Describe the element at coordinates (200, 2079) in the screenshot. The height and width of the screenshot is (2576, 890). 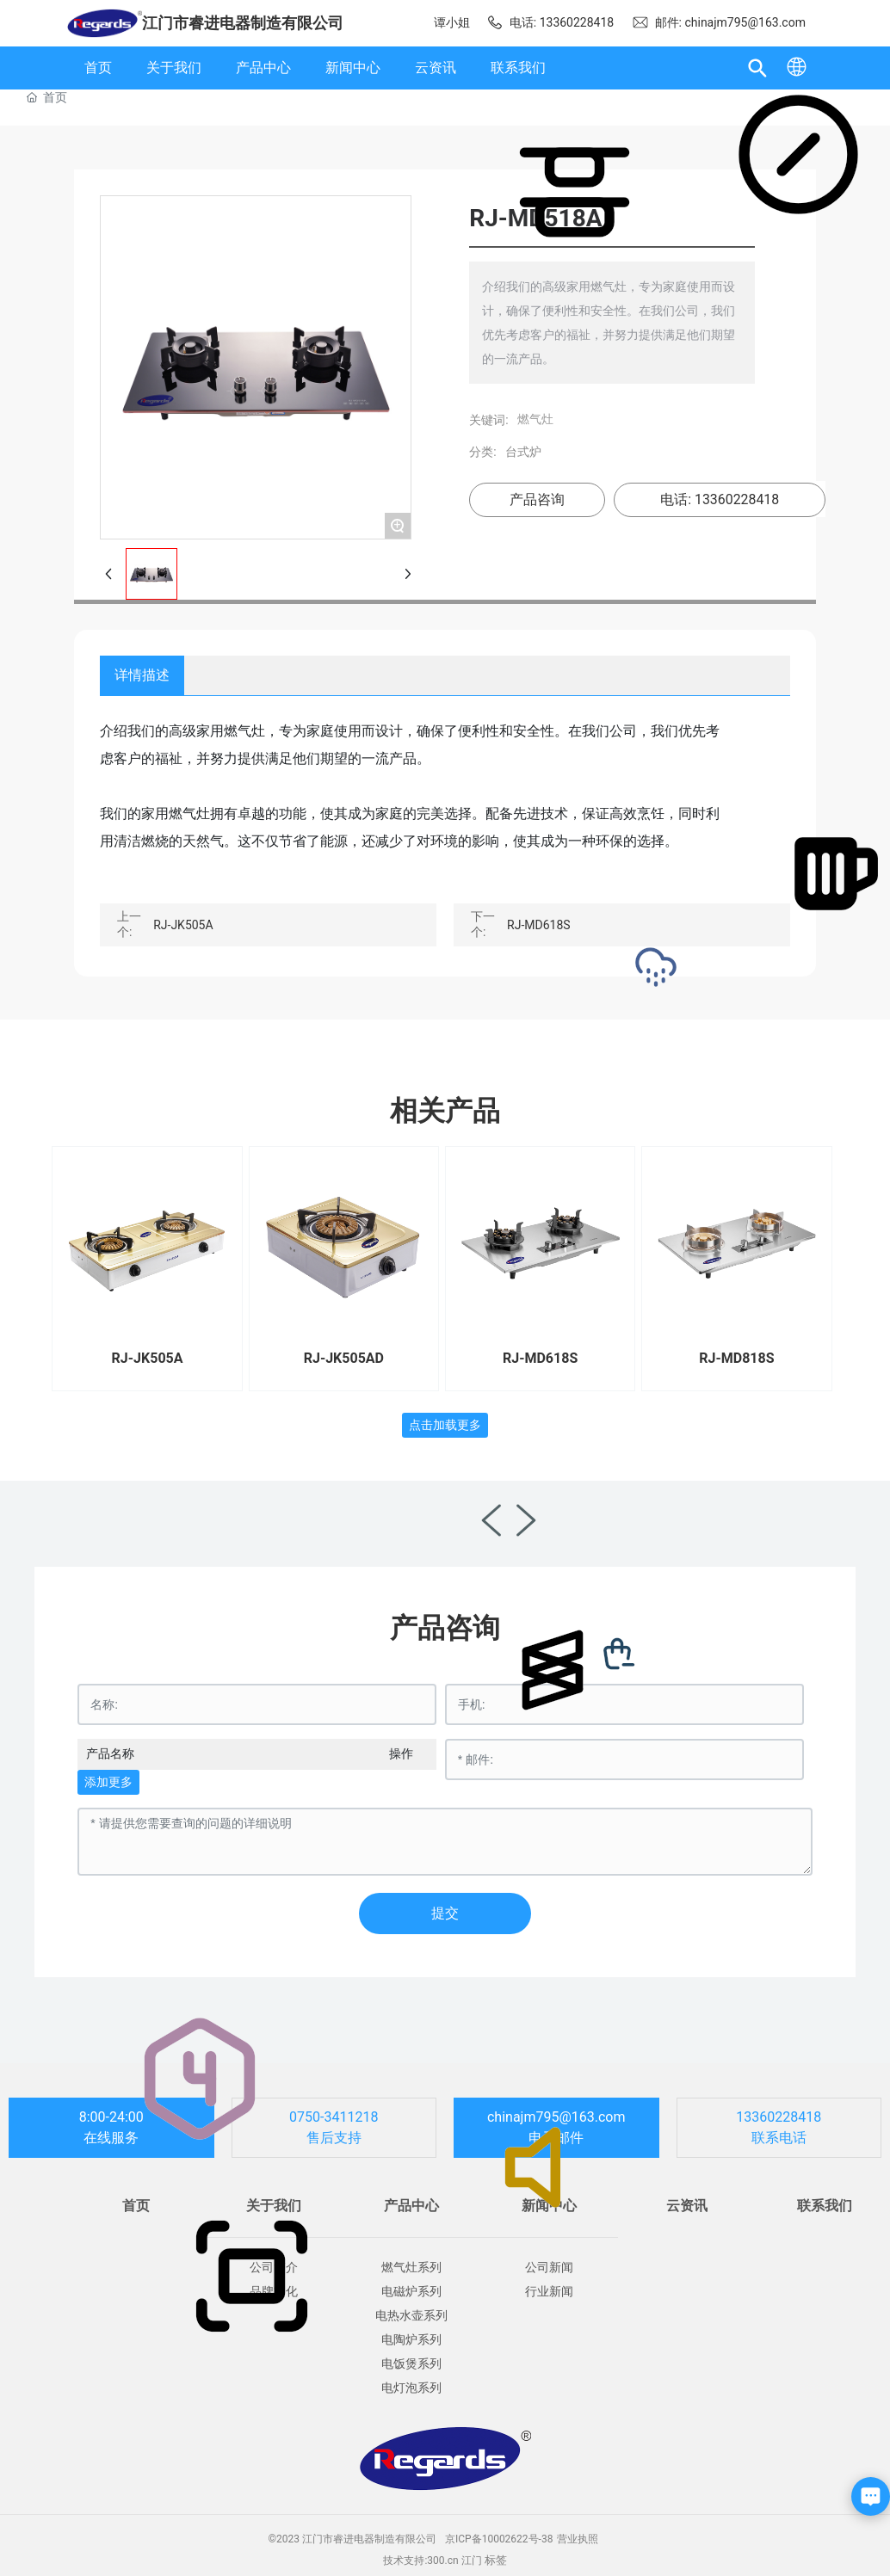
I see `step 4 in a multi-step process` at that location.